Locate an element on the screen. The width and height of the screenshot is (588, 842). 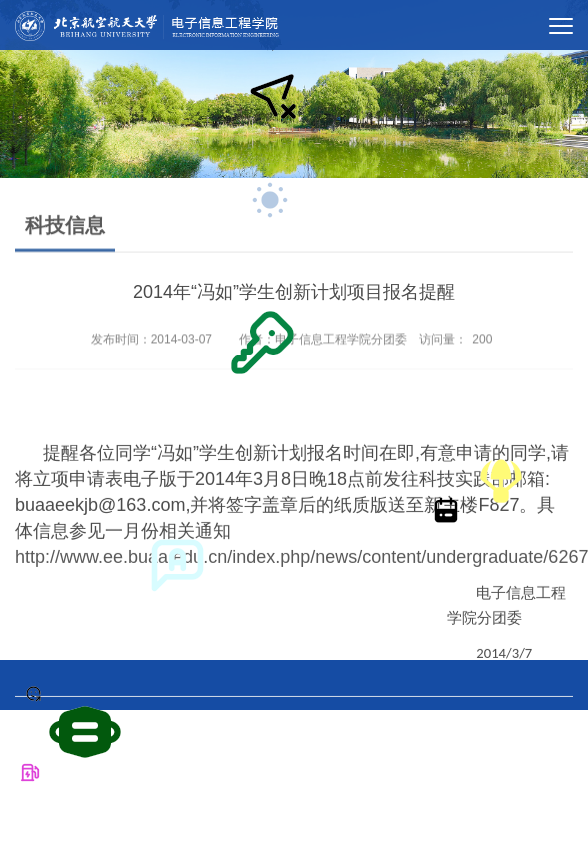
indicates mask required or health safety area is located at coordinates (85, 732).